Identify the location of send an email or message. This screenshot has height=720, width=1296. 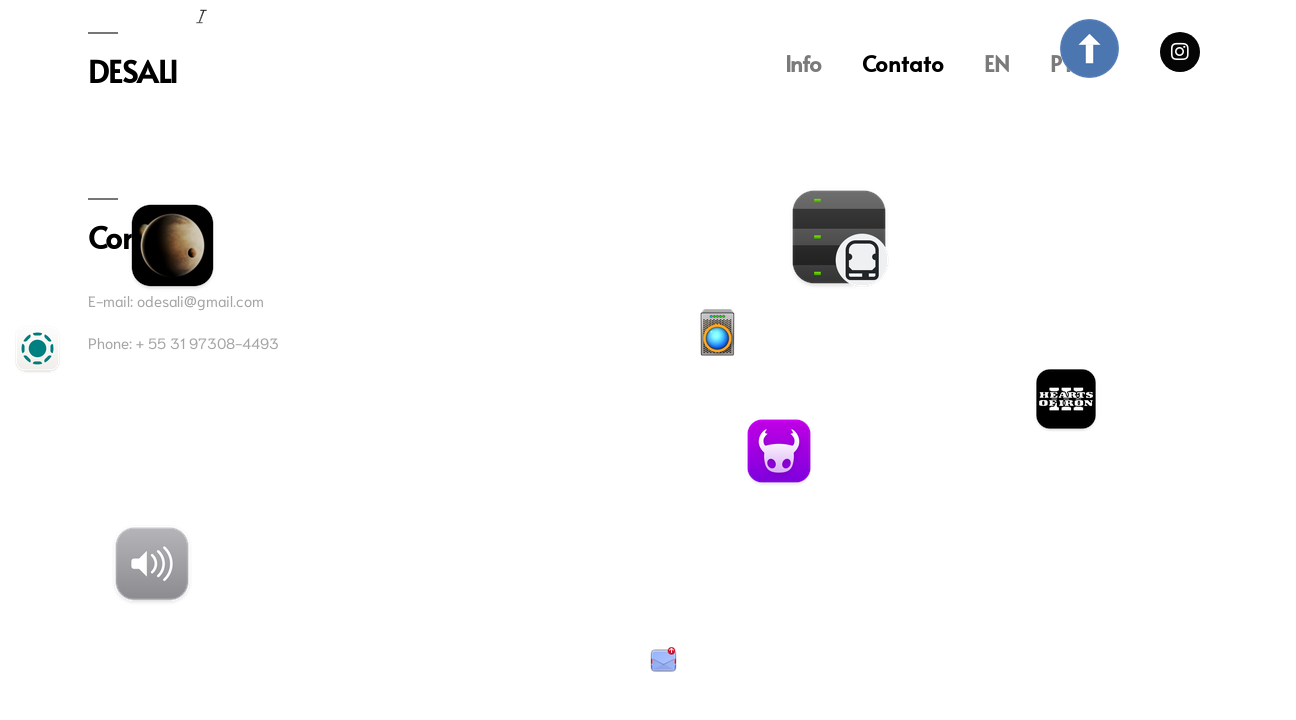
(663, 660).